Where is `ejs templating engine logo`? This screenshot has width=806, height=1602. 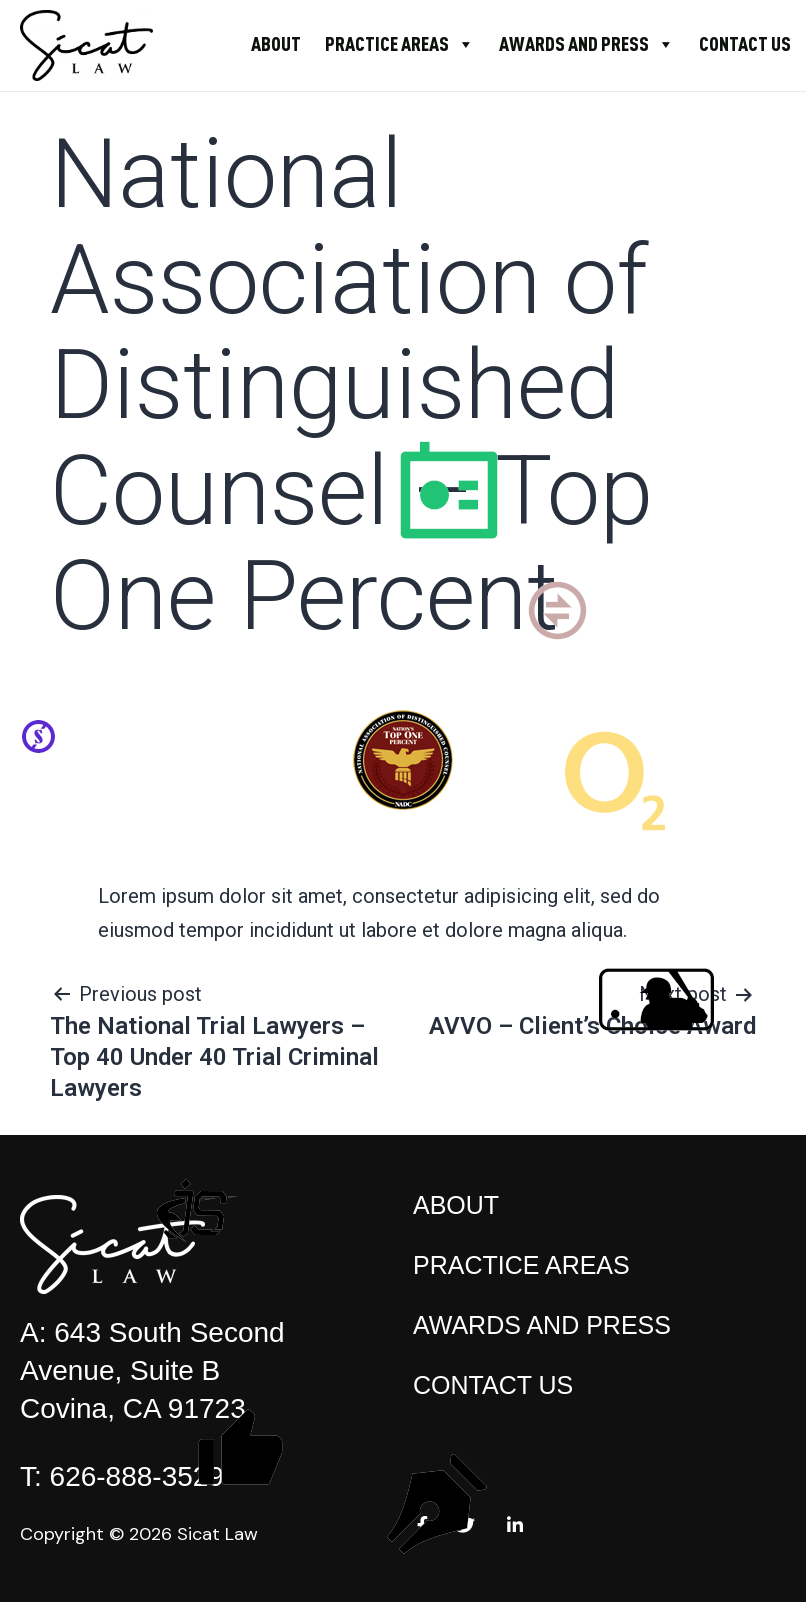 ejs templating engine logo is located at coordinates (197, 1210).